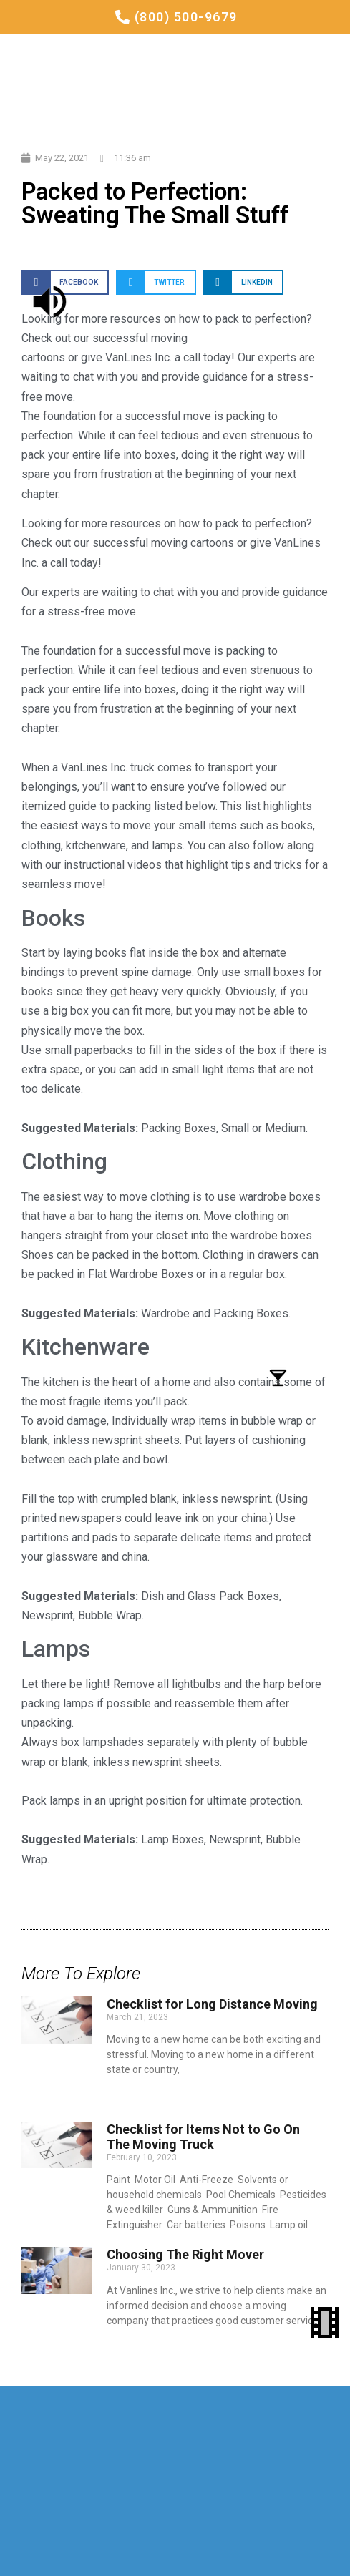  Describe the element at coordinates (49, 301) in the screenshot. I see `increase or unmute audio volume` at that location.